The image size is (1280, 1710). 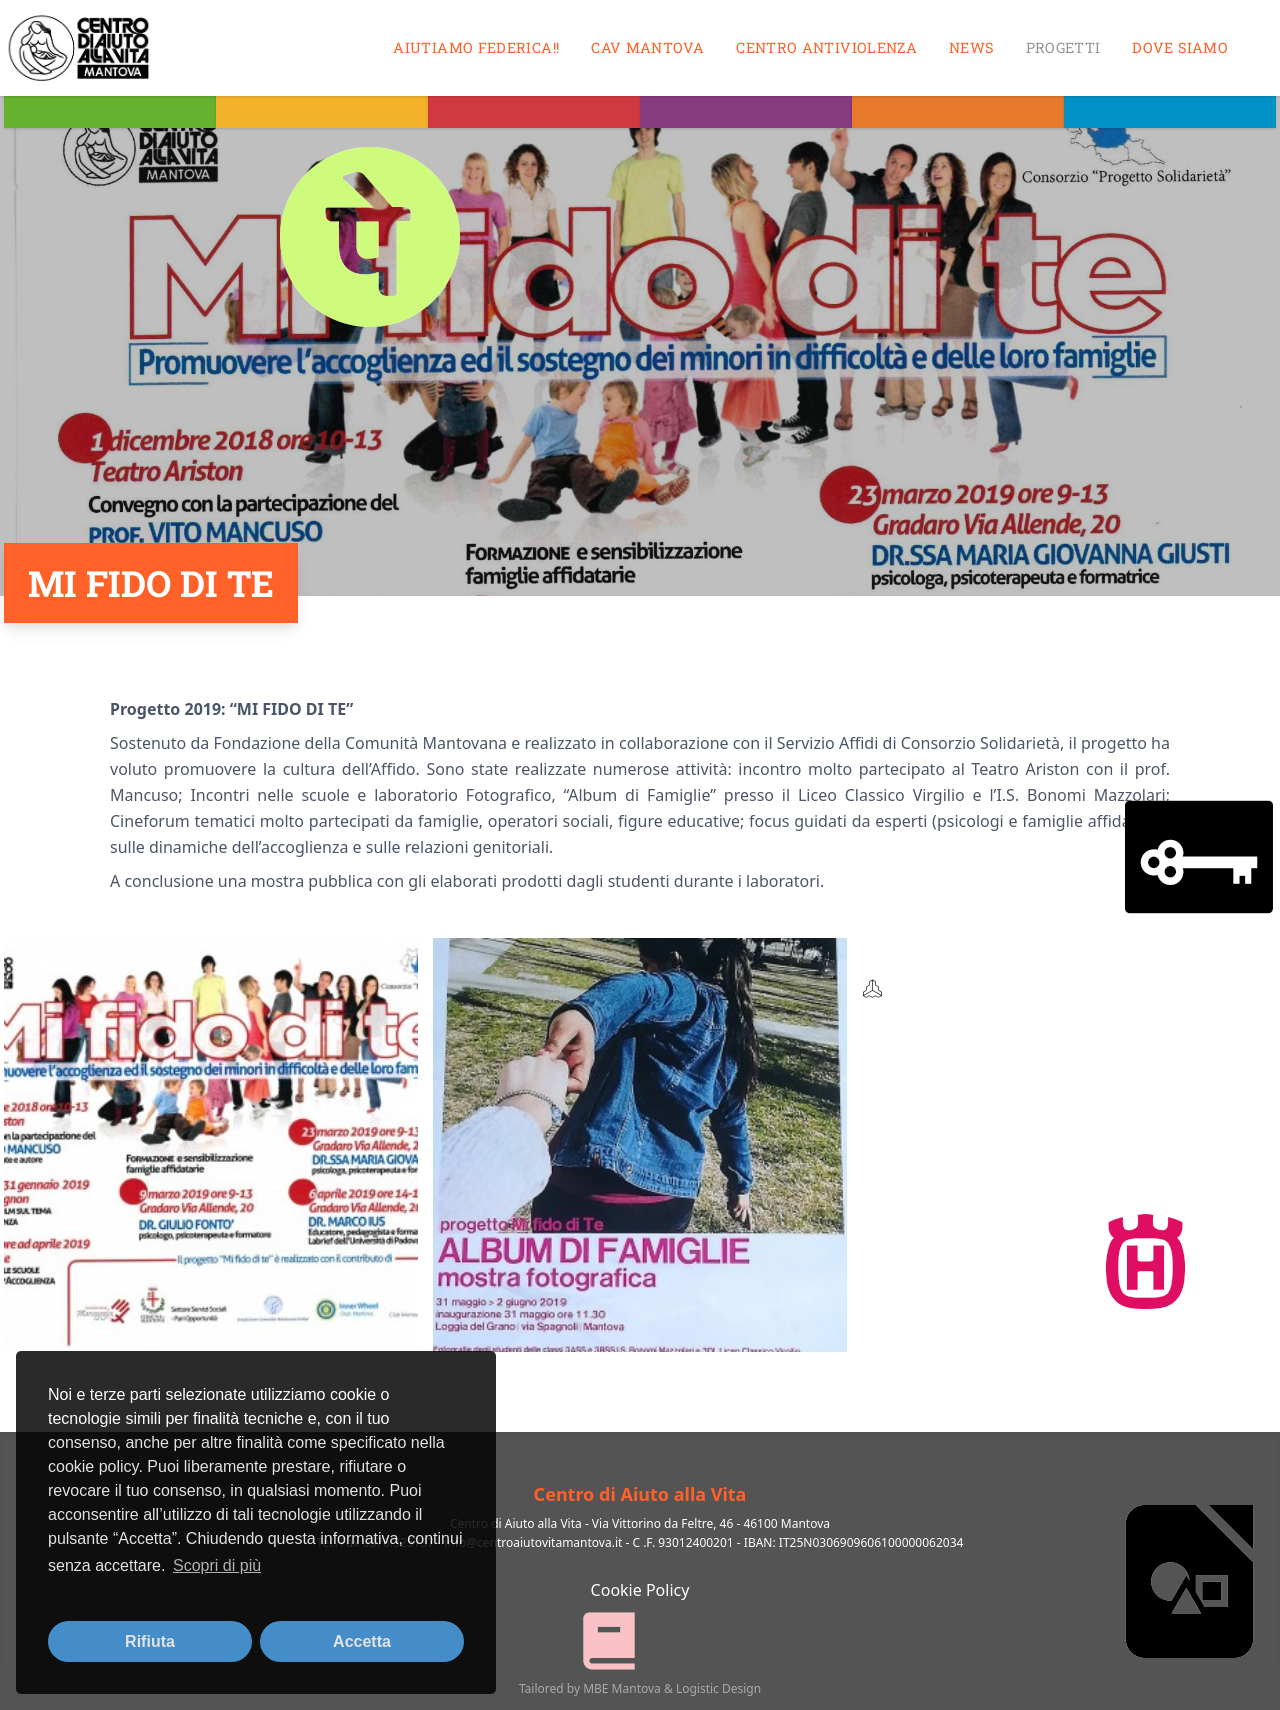 What do you see at coordinates (1199, 857) in the screenshot?
I see `coppel company logo` at bounding box center [1199, 857].